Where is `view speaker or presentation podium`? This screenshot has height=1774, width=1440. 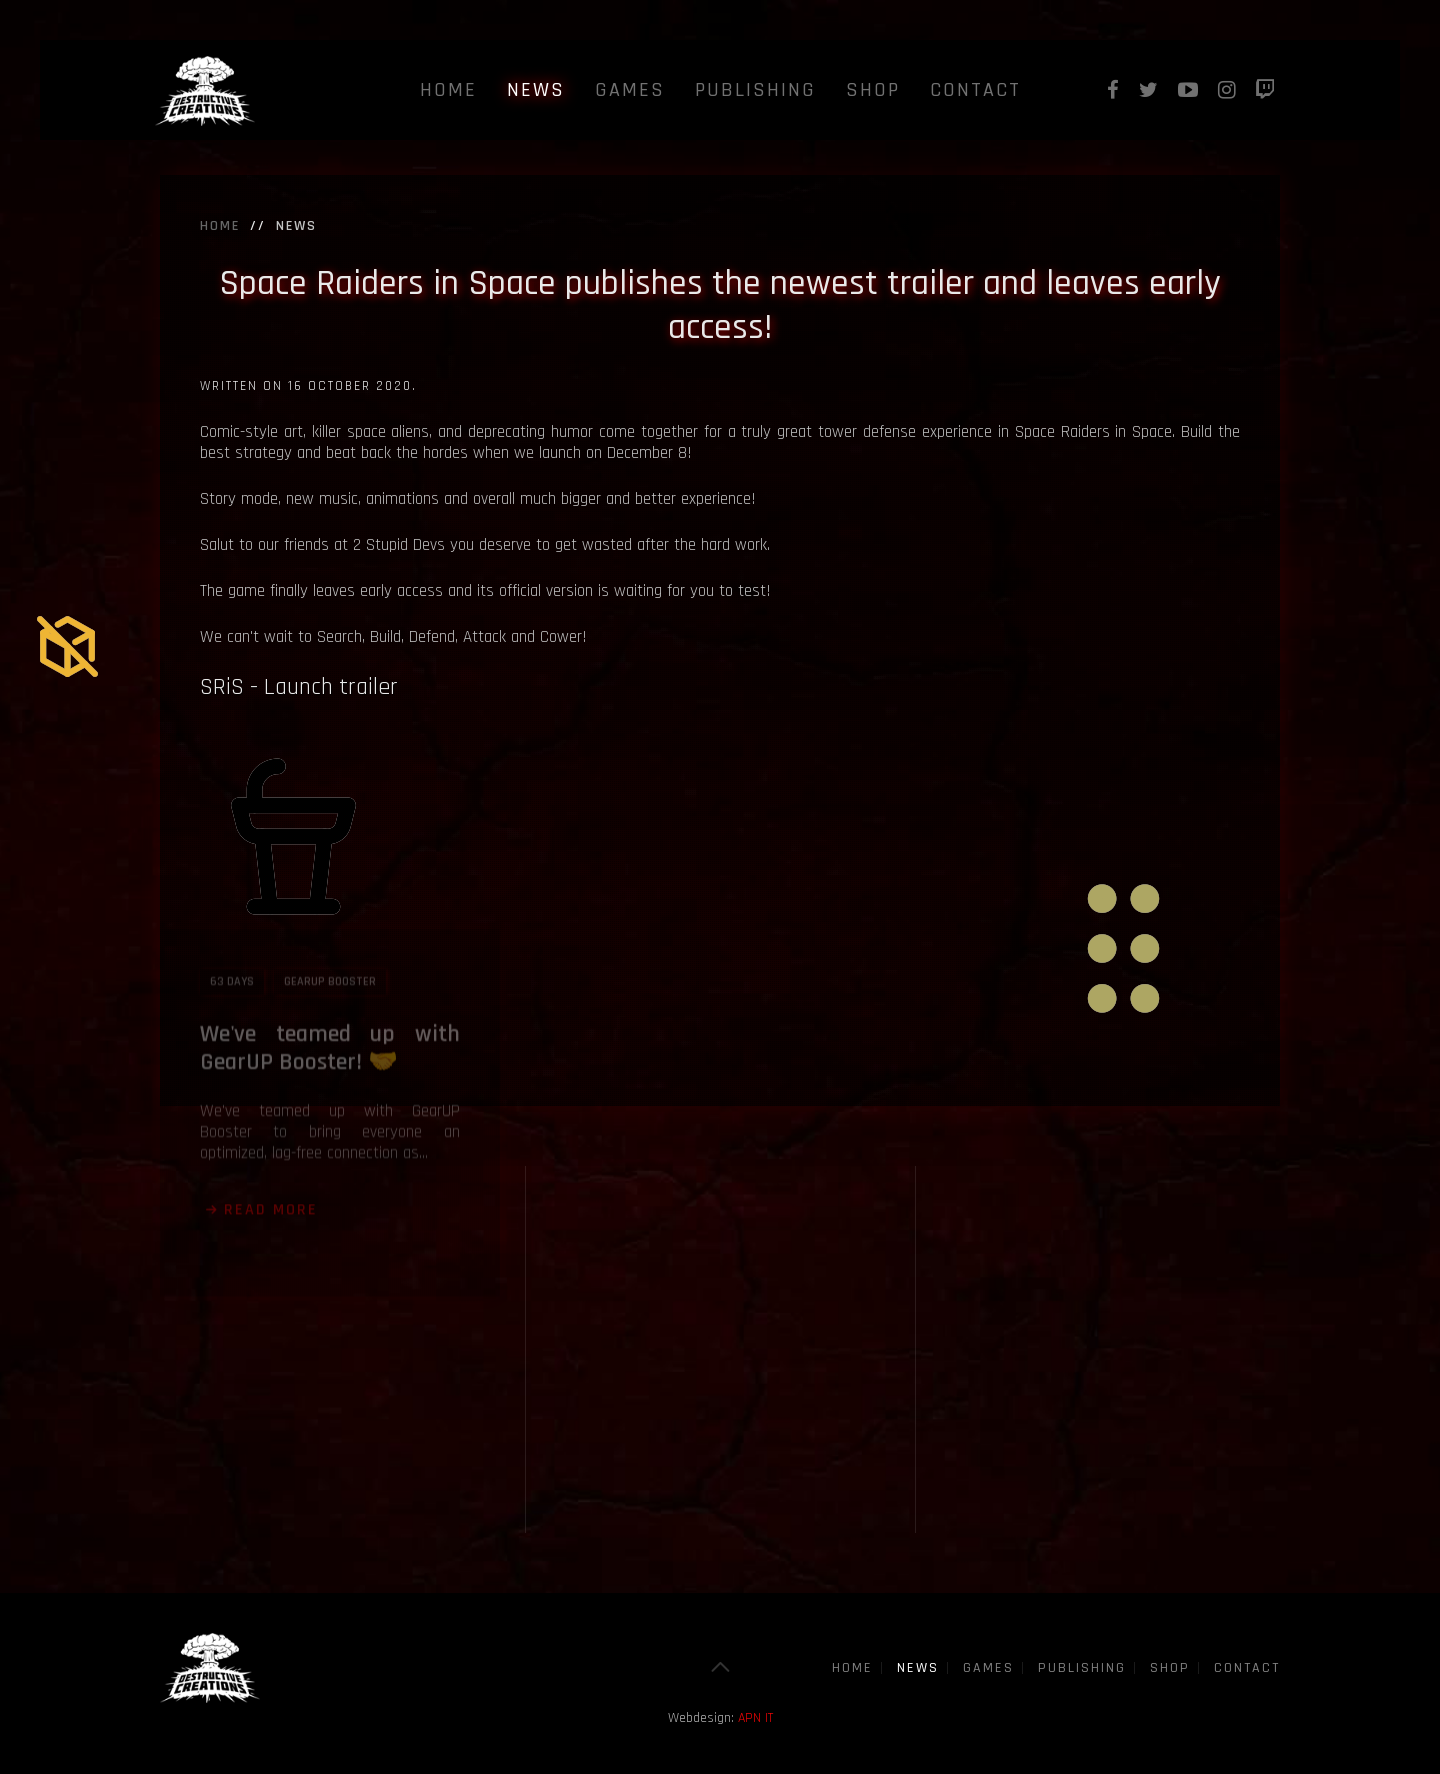
view speaker or presentation podium is located at coordinates (293, 836).